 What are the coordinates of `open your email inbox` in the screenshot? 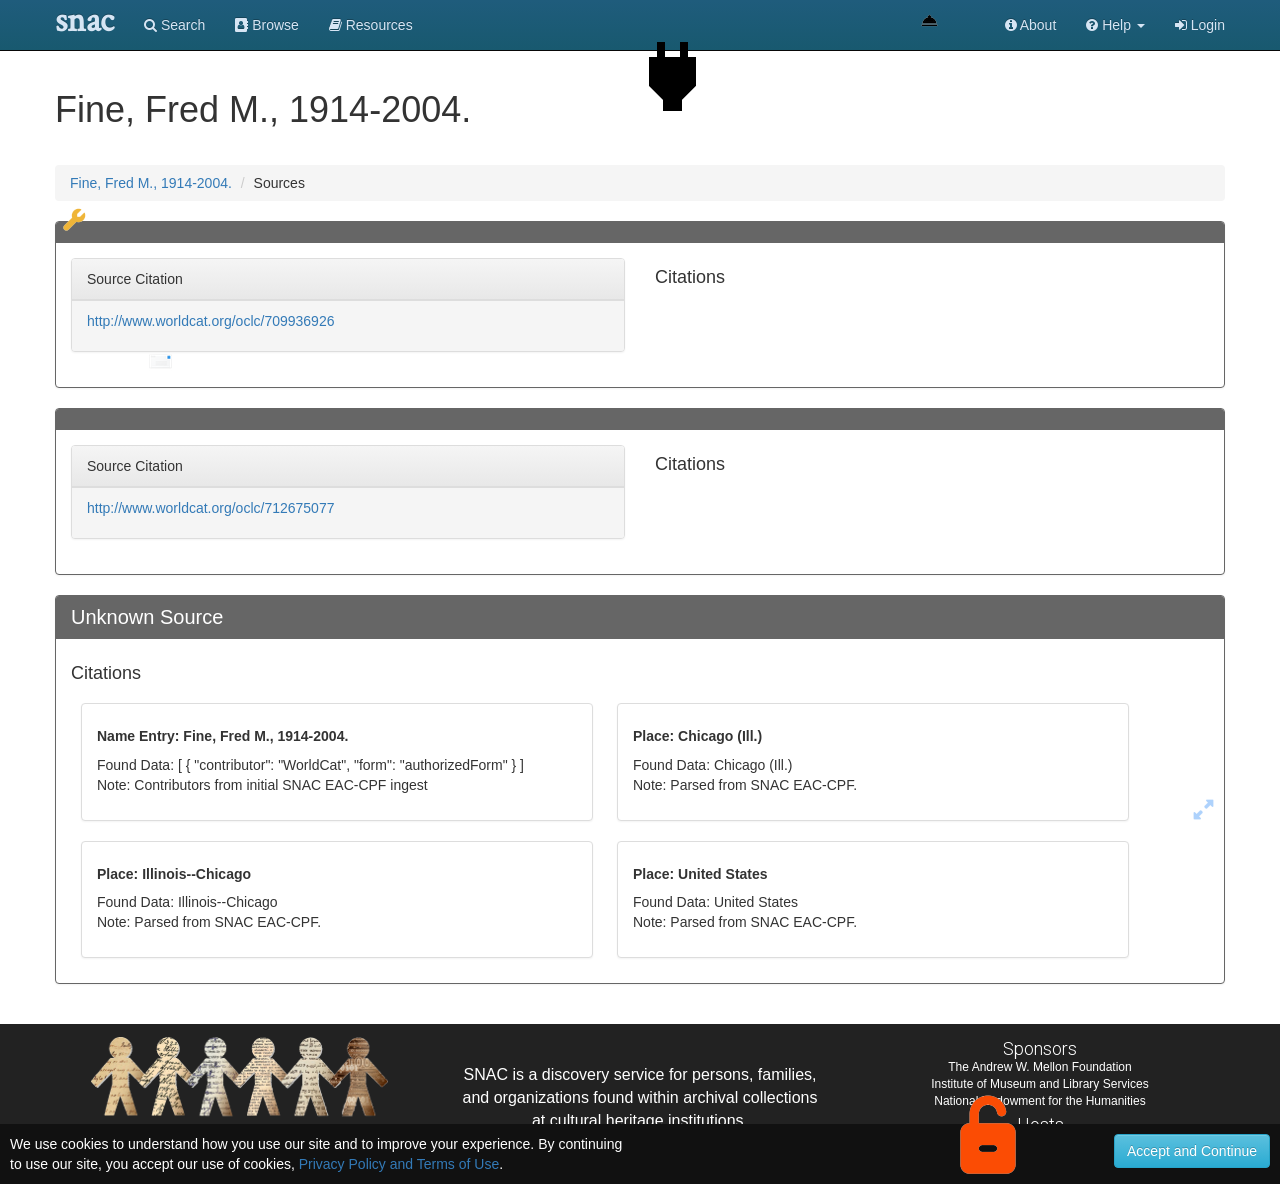 It's located at (160, 361).